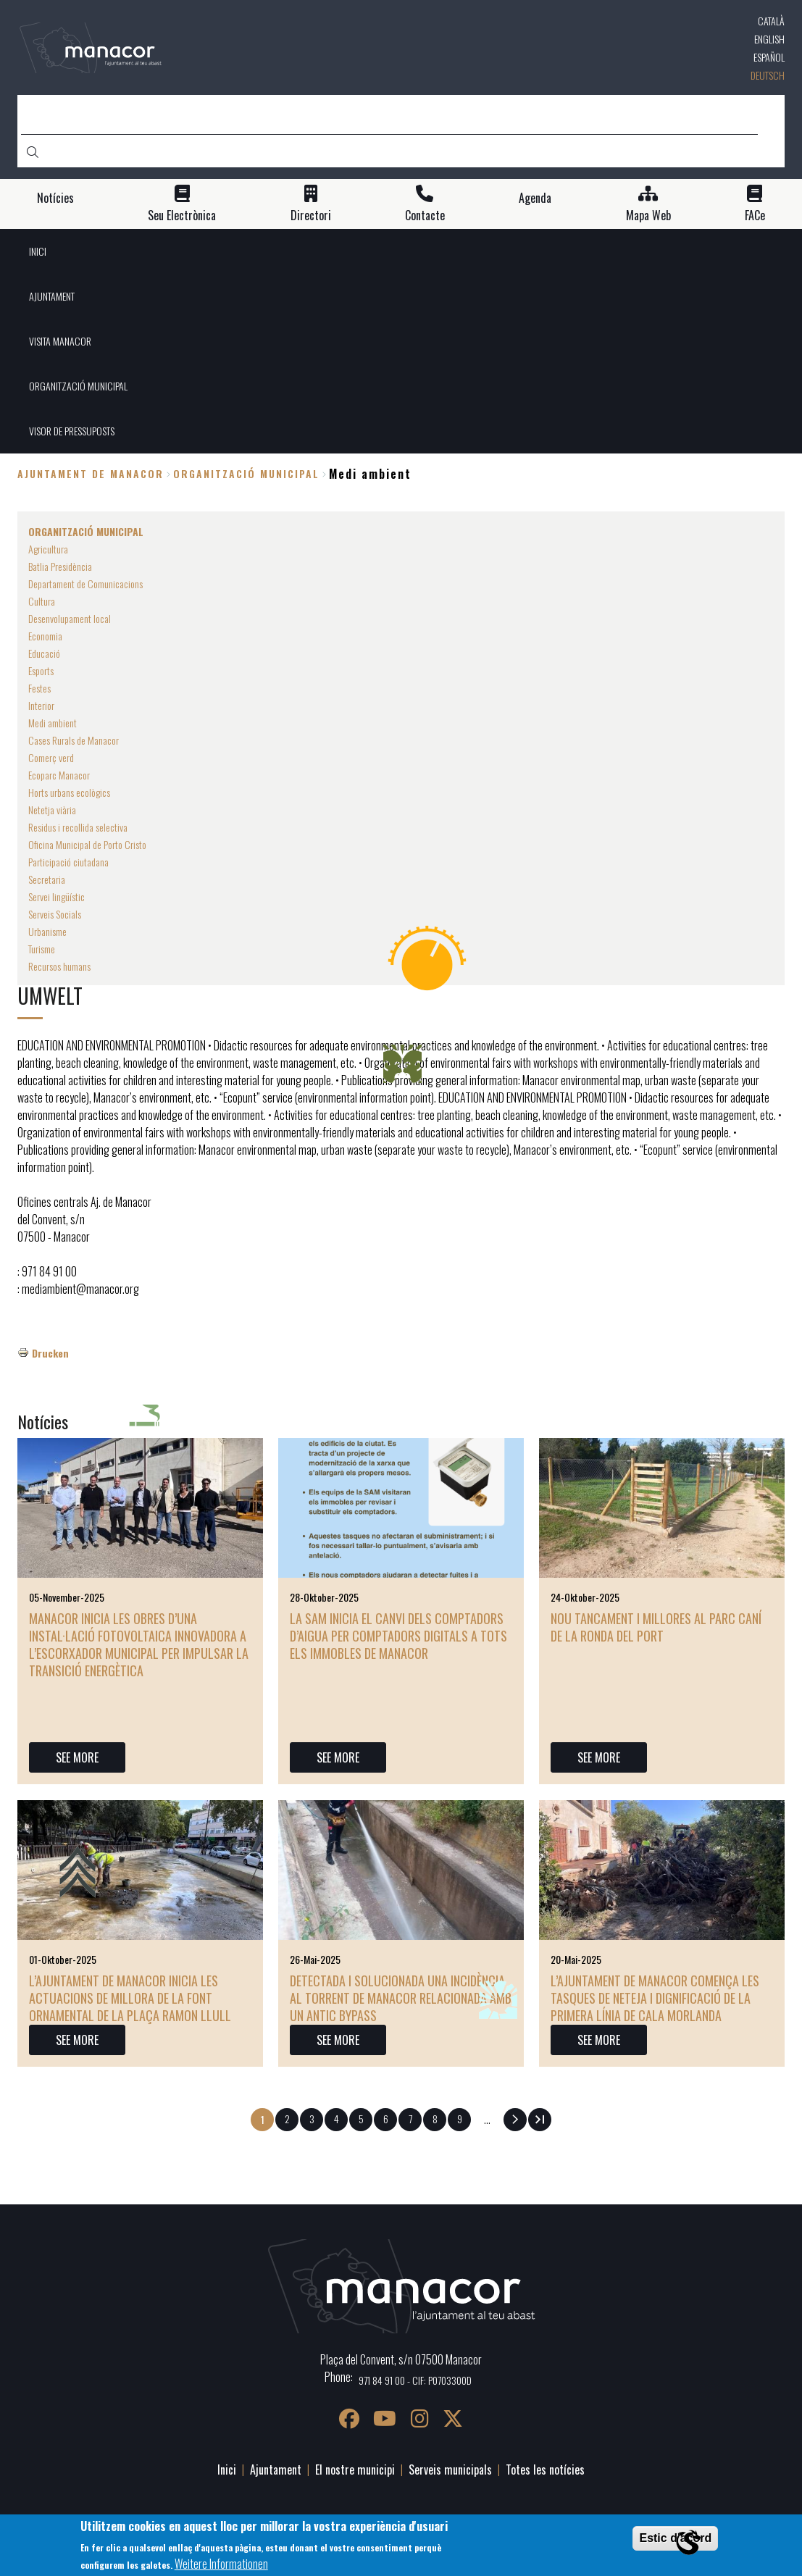 This screenshot has width=802, height=2576. Describe the element at coordinates (78, 1872) in the screenshot. I see `indicates sergeant rank or military status` at that location.